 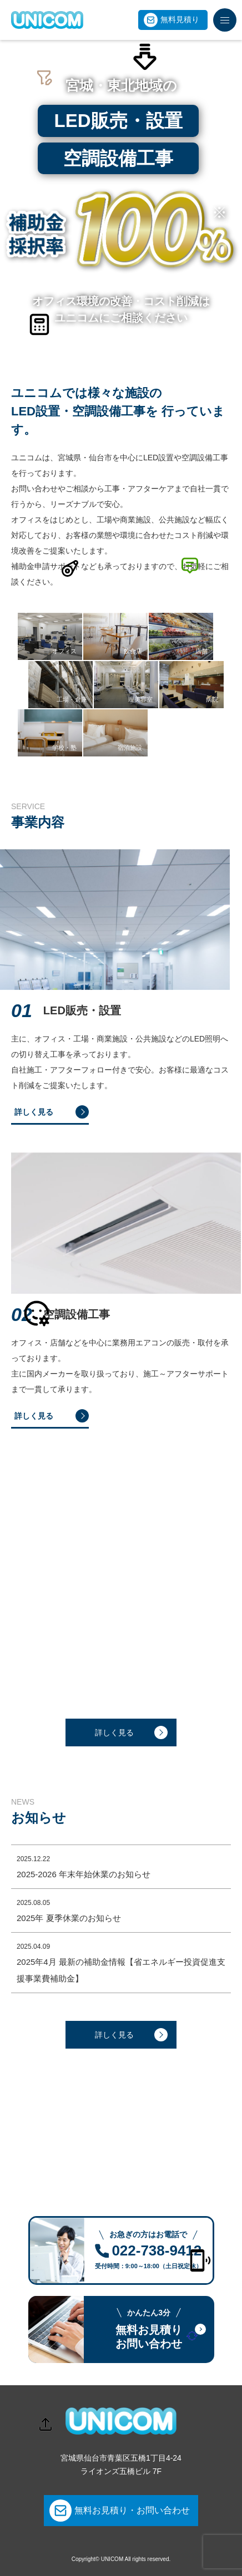 What do you see at coordinates (192, 2336) in the screenshot?
I see `sync or refresh data` at bounding box center [192, 2336].